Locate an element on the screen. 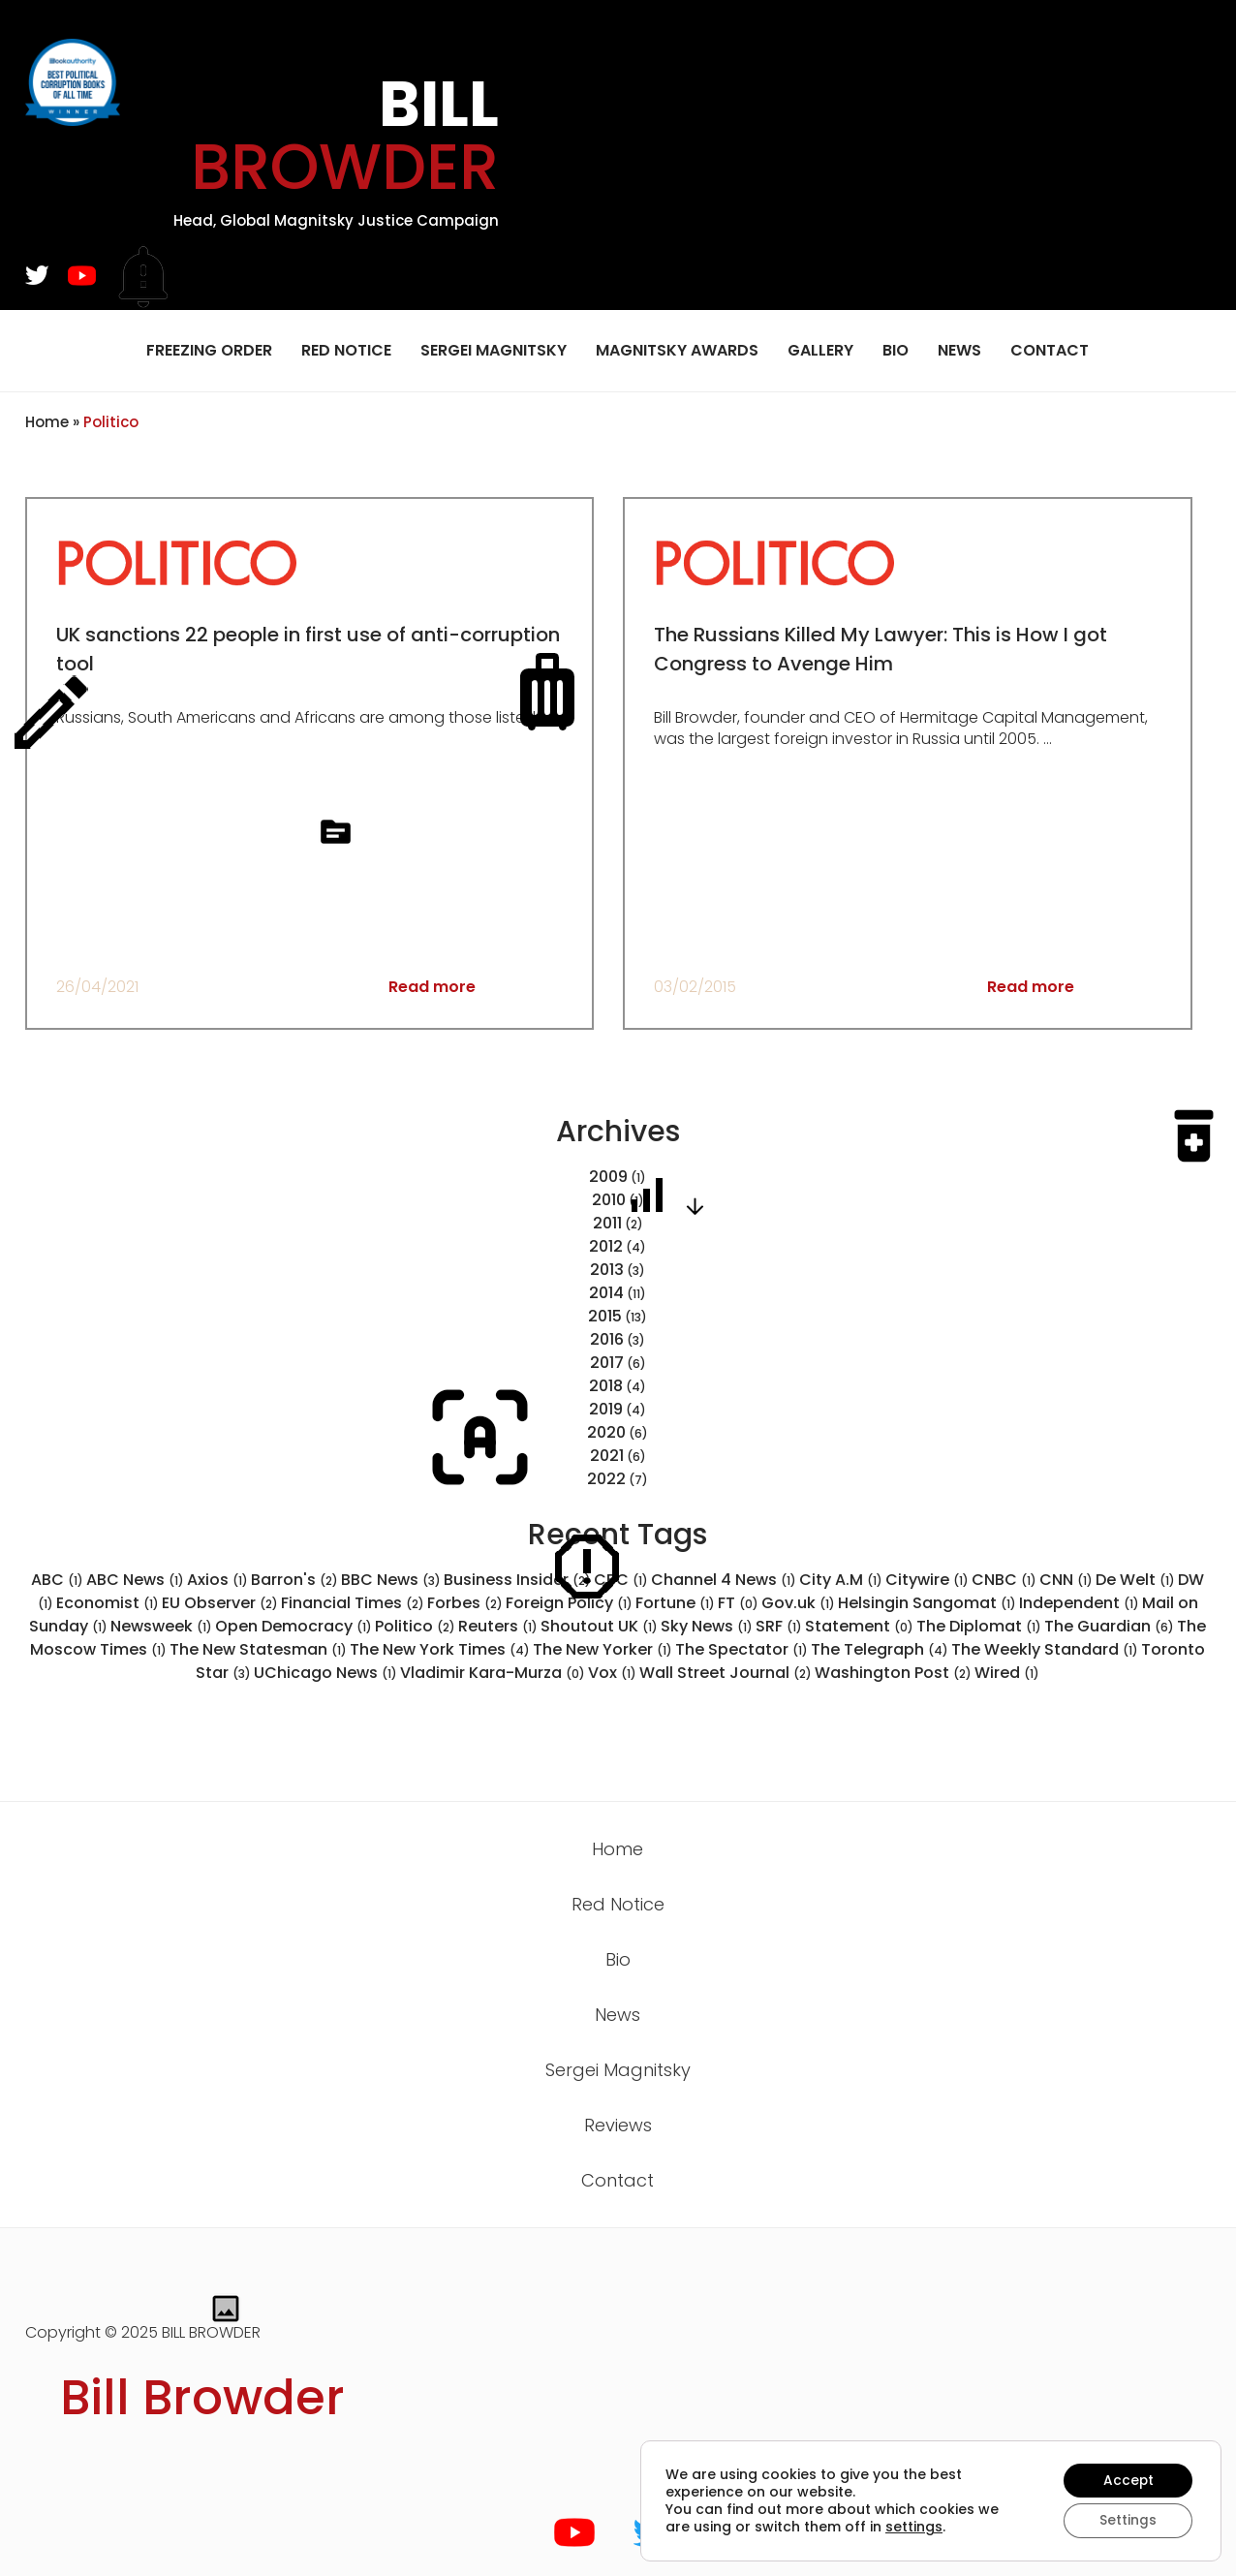 The height and width of the screenshot is (2576, 1236). indicates cellular network signal strength is located at coordinates (645, 1195).